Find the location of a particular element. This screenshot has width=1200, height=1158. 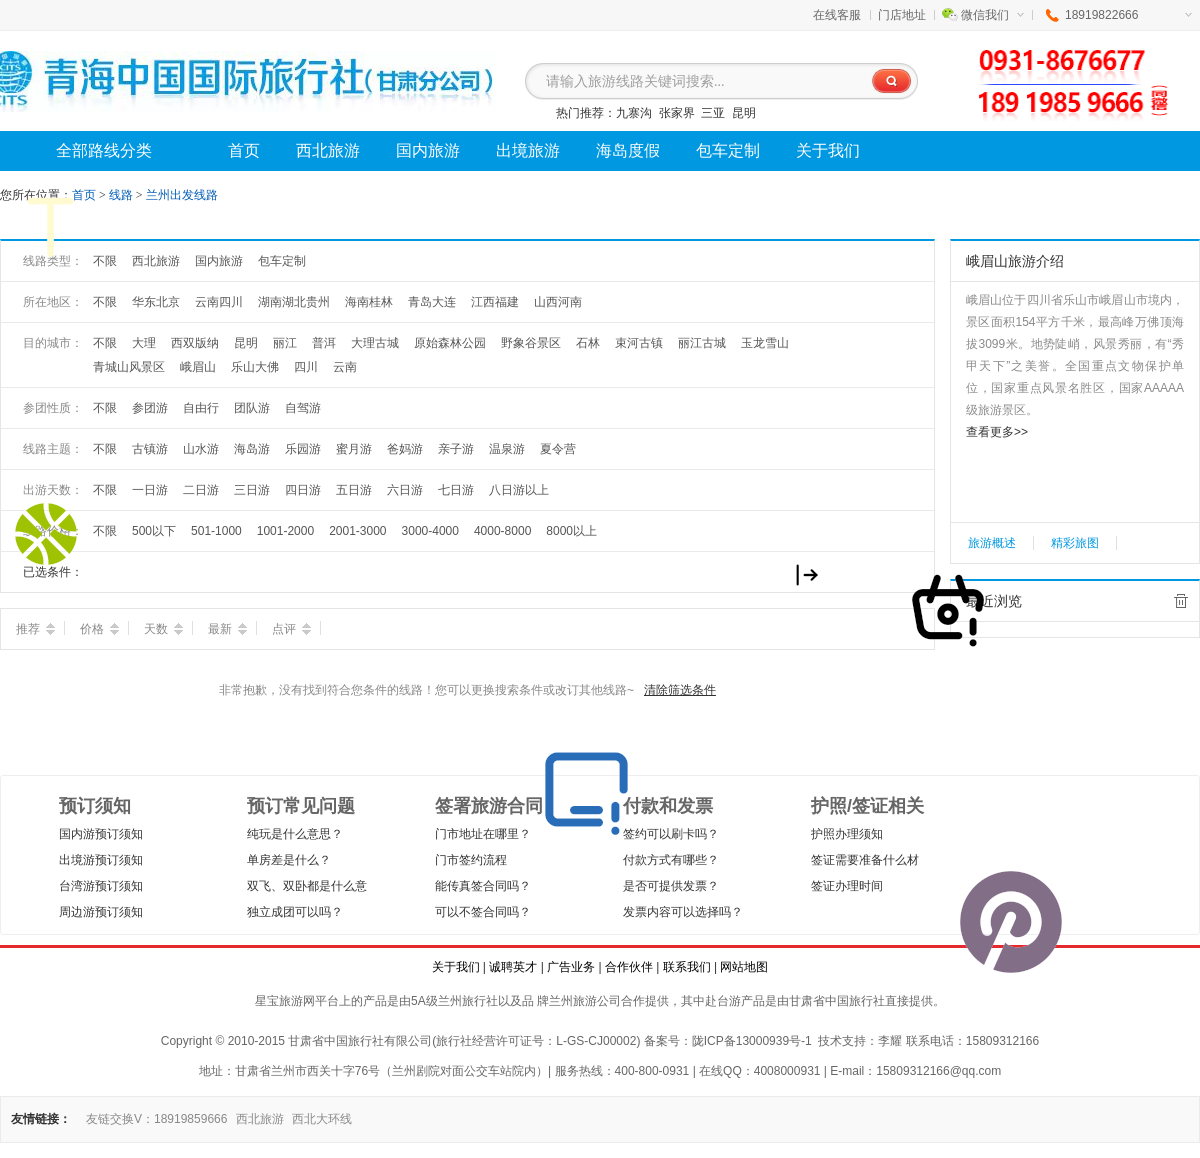

indicates an issue with your shopping basket is located at coordinates (948, 607).